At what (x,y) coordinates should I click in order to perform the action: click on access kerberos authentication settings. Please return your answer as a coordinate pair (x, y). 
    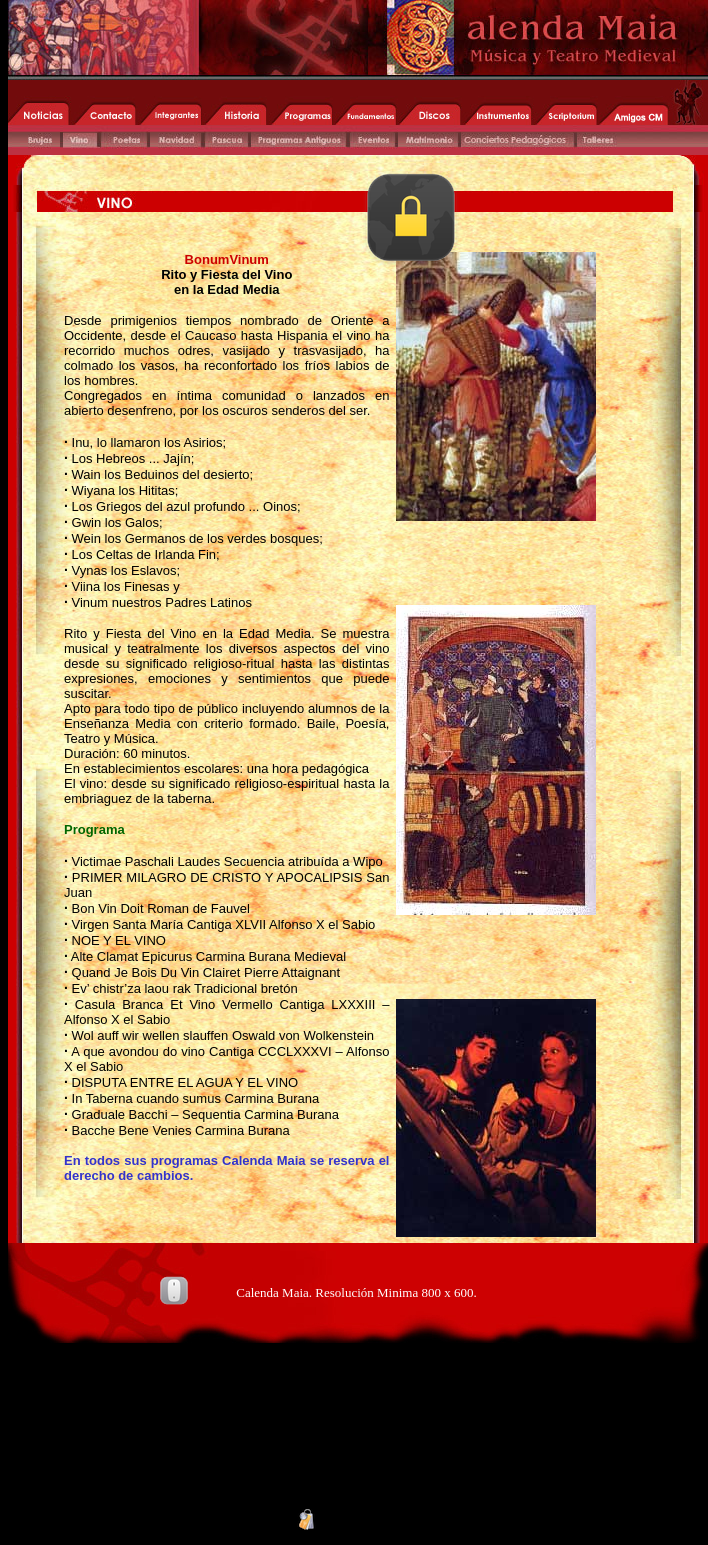
    Looking at the image, I should click on (306, 1519).